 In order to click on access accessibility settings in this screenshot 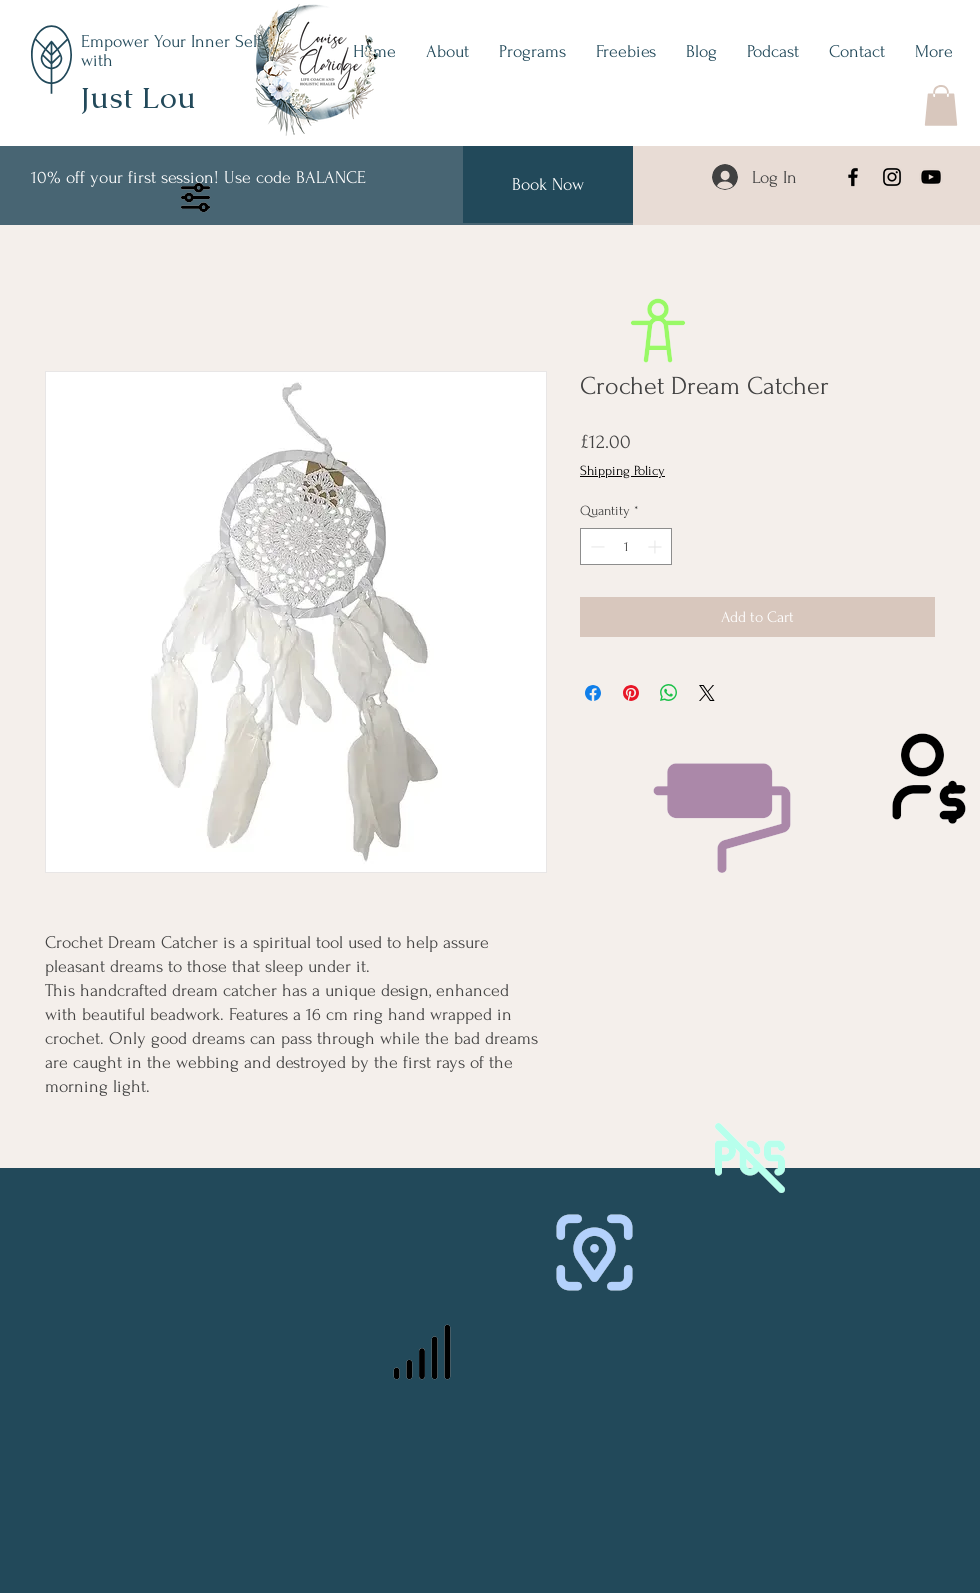, I will do `click(658, 330)`.